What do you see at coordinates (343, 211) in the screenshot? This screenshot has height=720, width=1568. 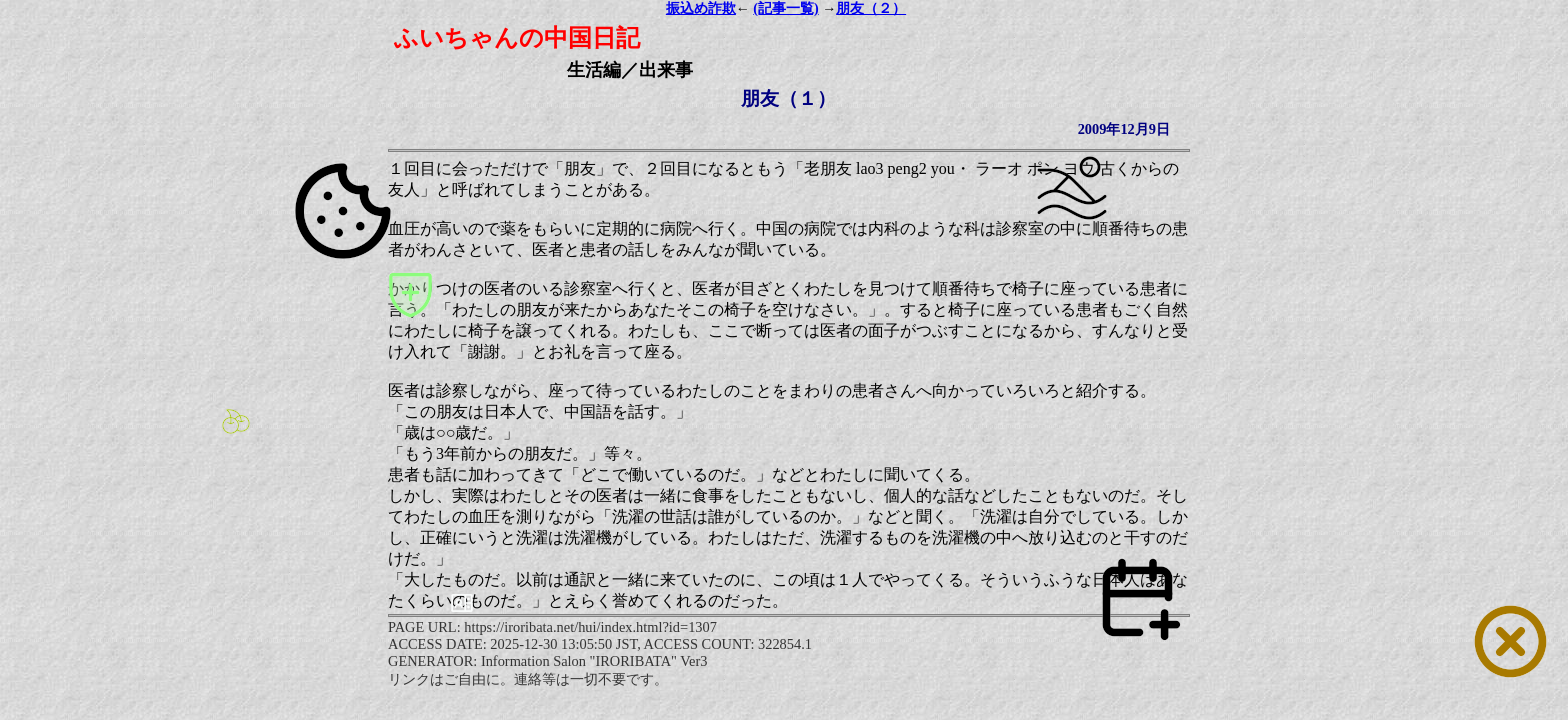 I see `manage cookie preferences` at bounding box center [343, 211].